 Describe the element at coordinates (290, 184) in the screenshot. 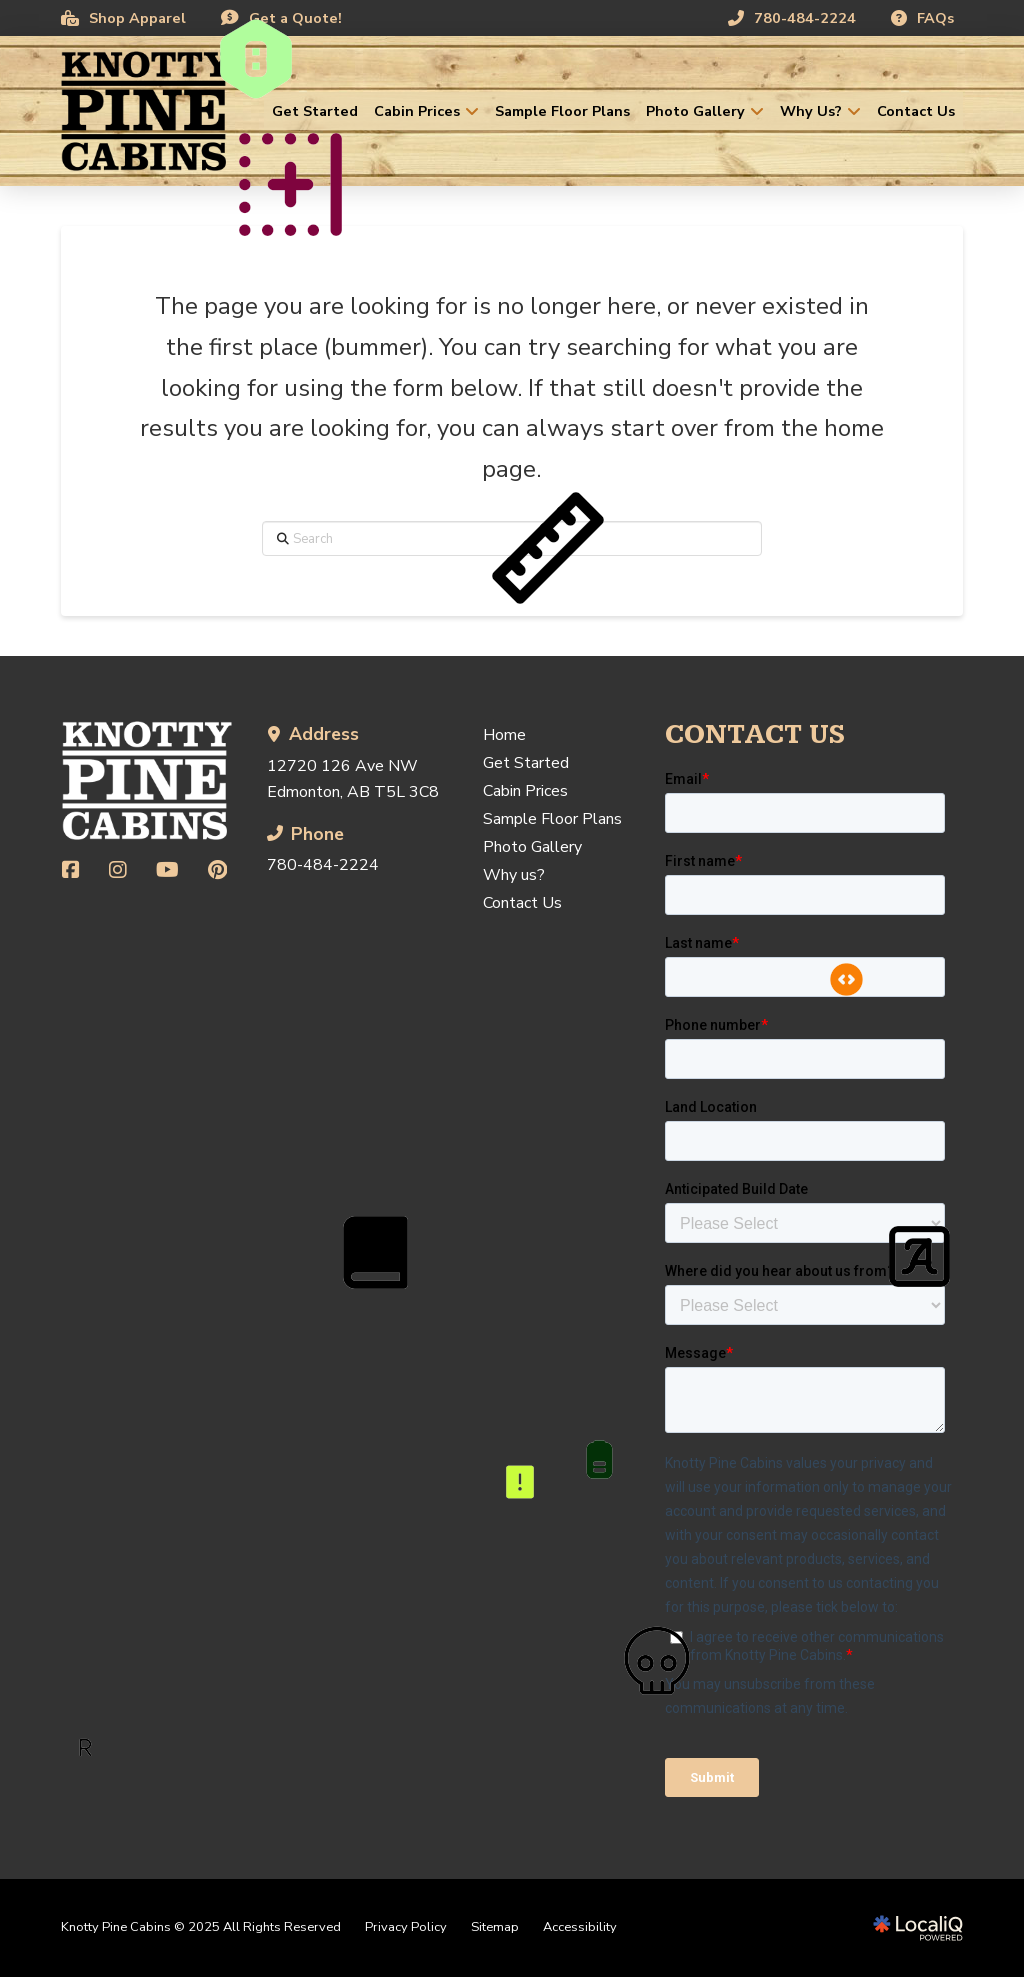

I see `add a right border to selected element` at that location.